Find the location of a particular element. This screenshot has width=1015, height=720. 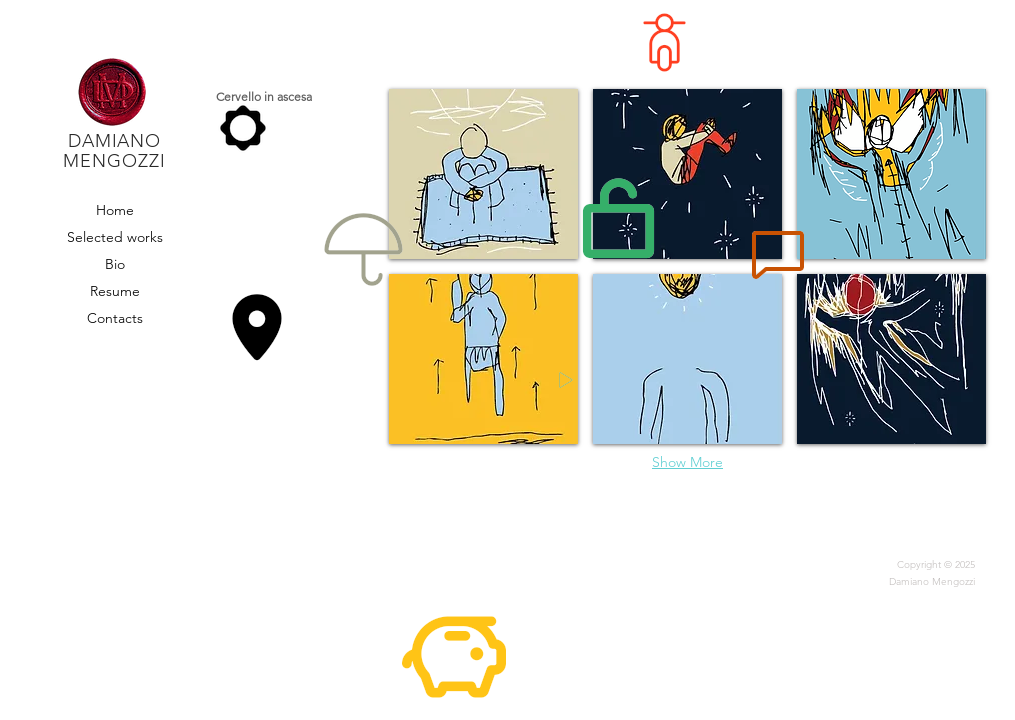

reduce screen brightness is located at coordinates (243, 128).